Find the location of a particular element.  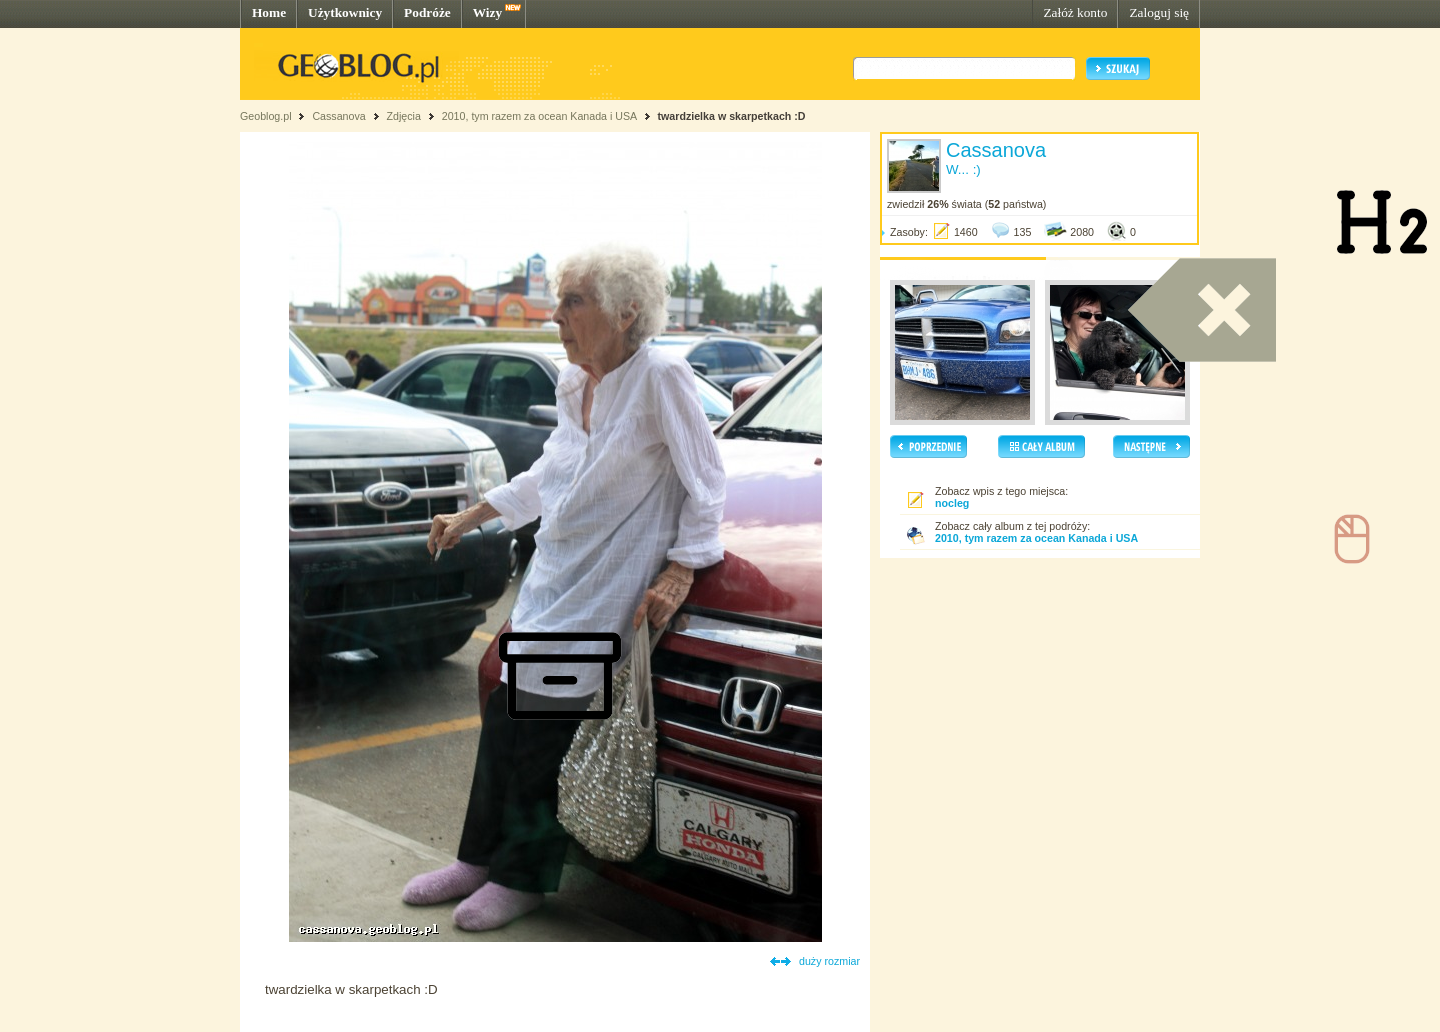

archive selected items is located at coordinates (560, 676).